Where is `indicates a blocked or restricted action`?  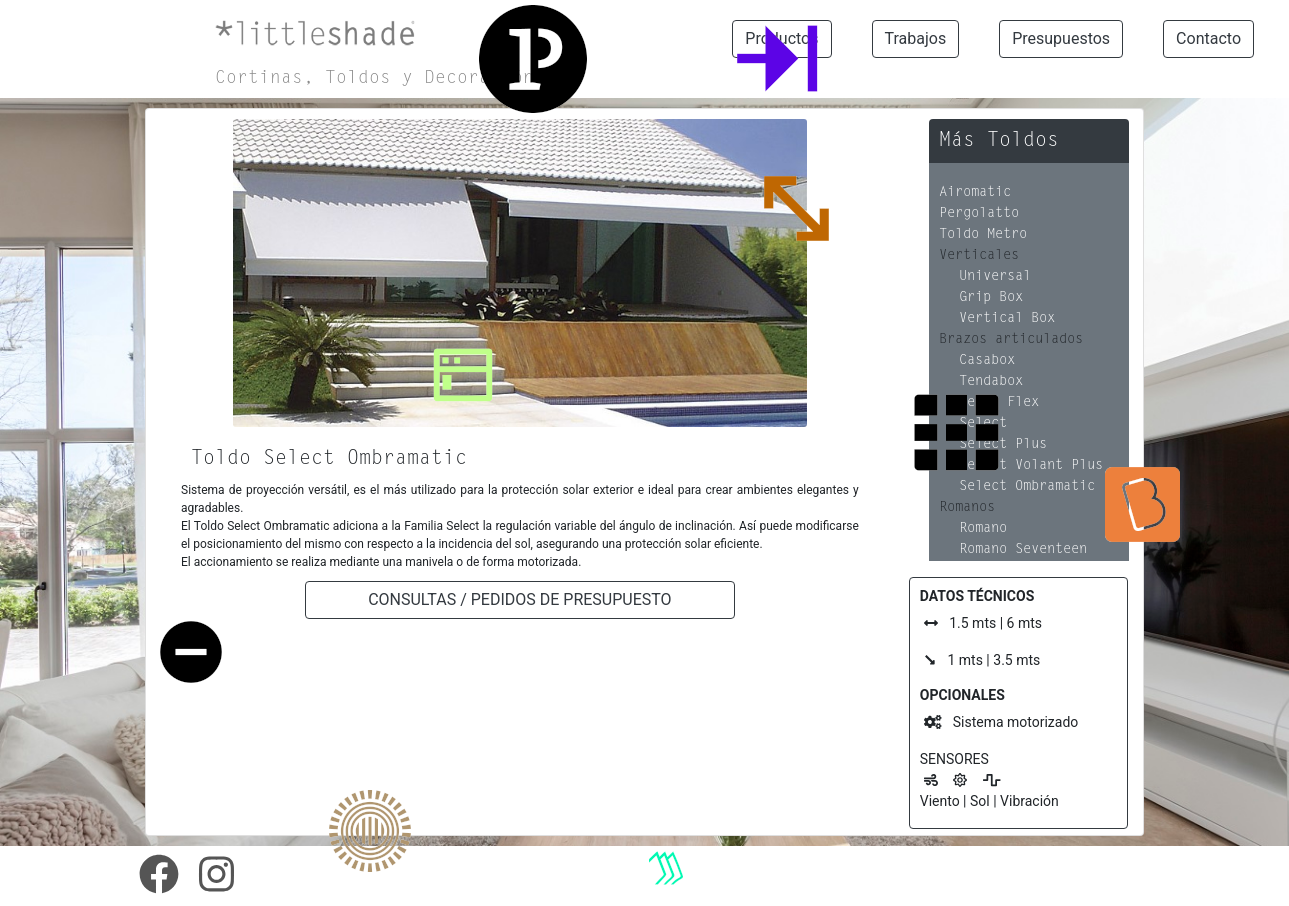 indicates a blocked or restricted action is located at coordinates (191, 652).